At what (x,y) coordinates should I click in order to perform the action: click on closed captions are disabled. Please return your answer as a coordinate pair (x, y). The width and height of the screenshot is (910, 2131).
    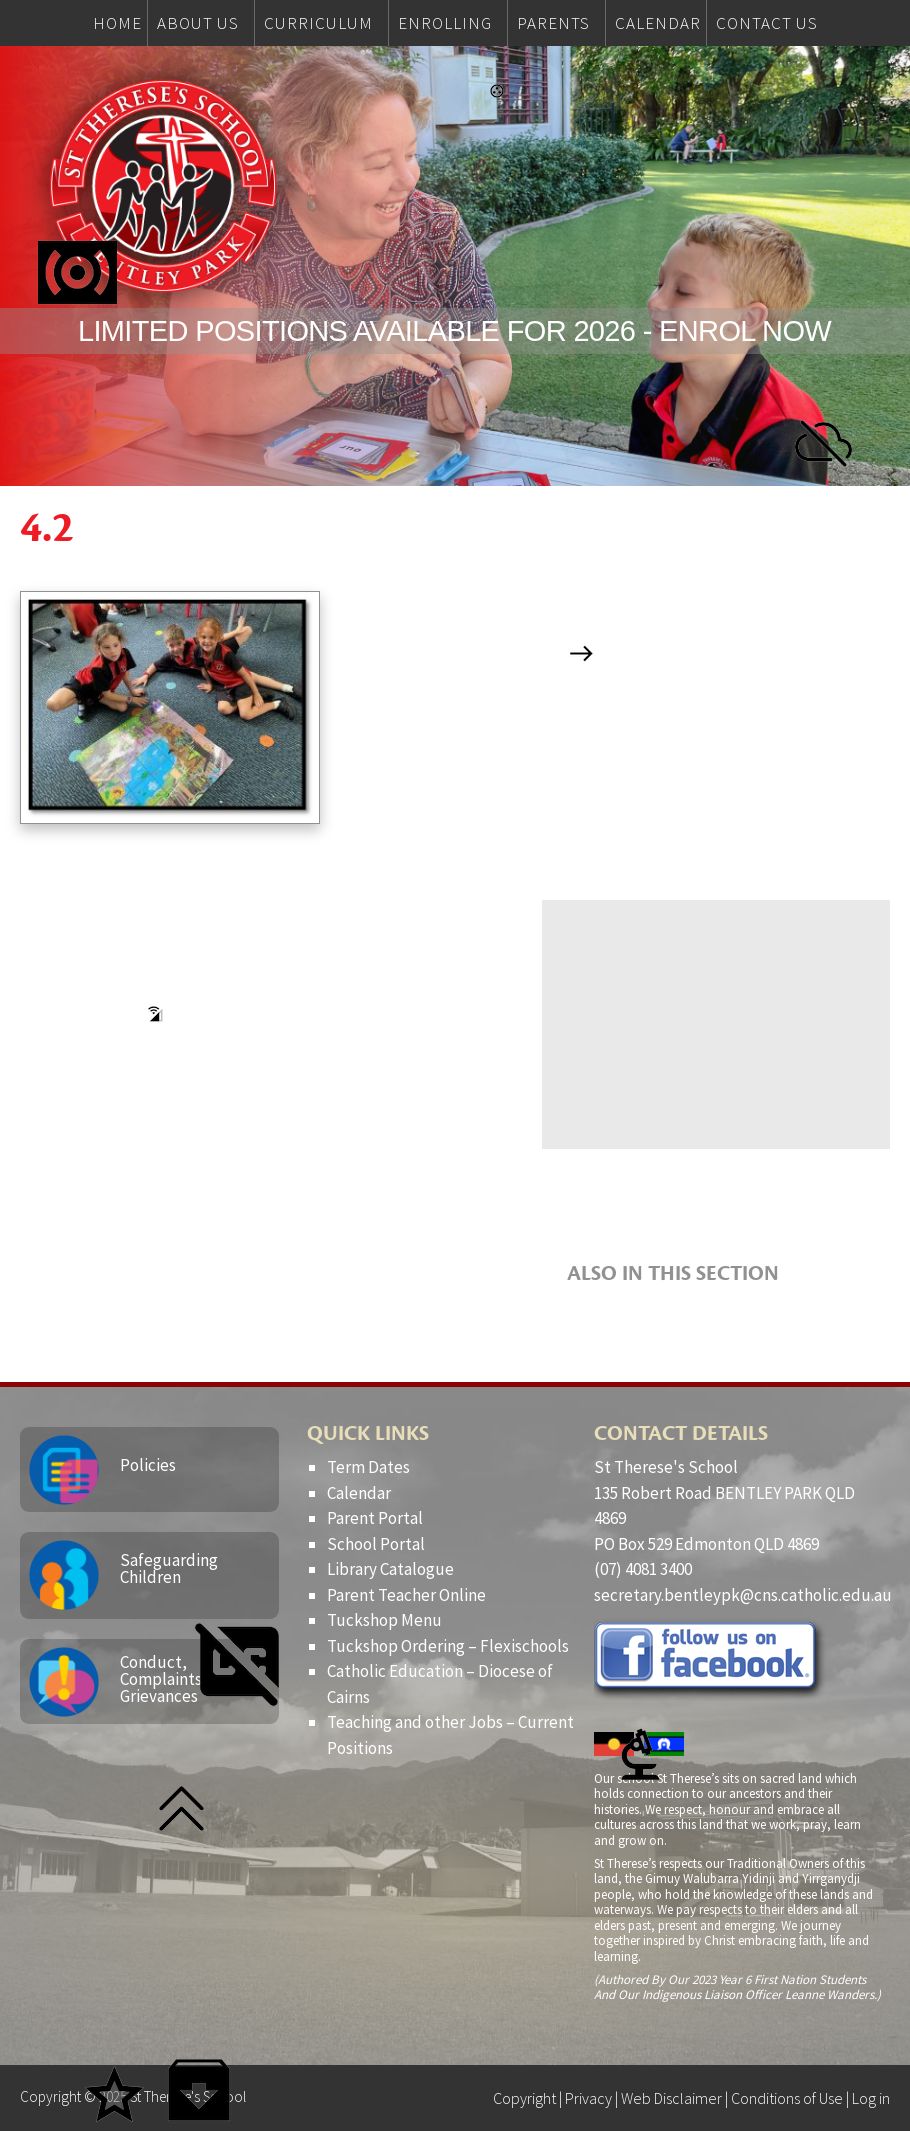
    Looking at the image, I should click on (239, 1661).